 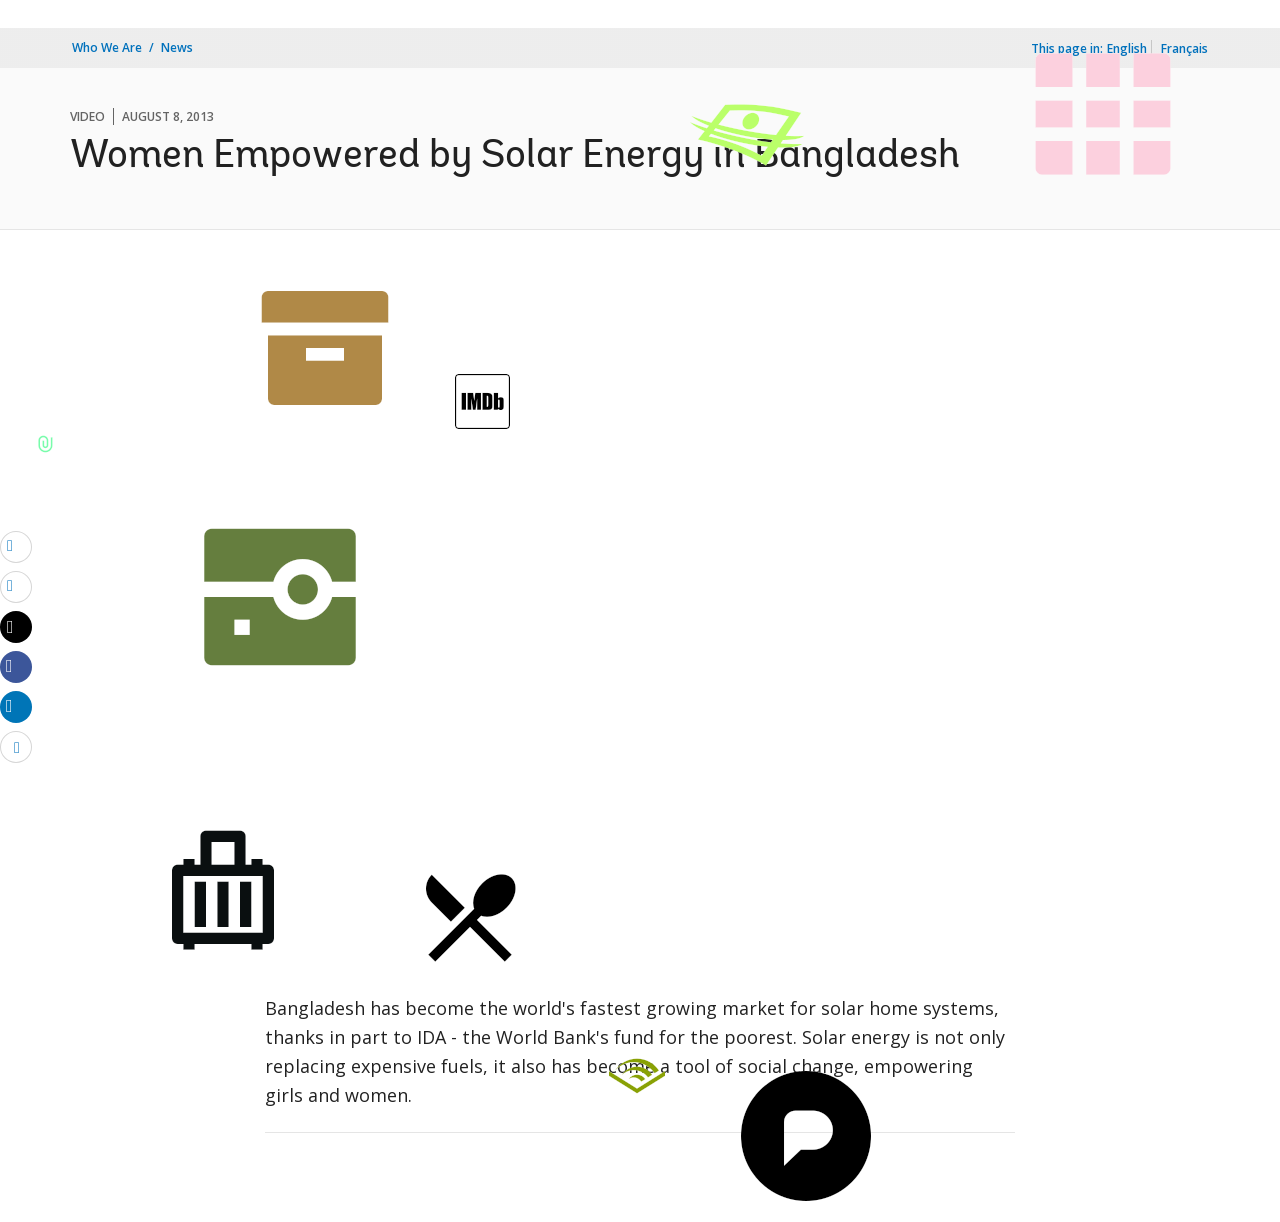 What do you see at coordinates (806, 1136) in the screenshot?
I see `open the pixelfed app` at bounding box center [806, 1136].